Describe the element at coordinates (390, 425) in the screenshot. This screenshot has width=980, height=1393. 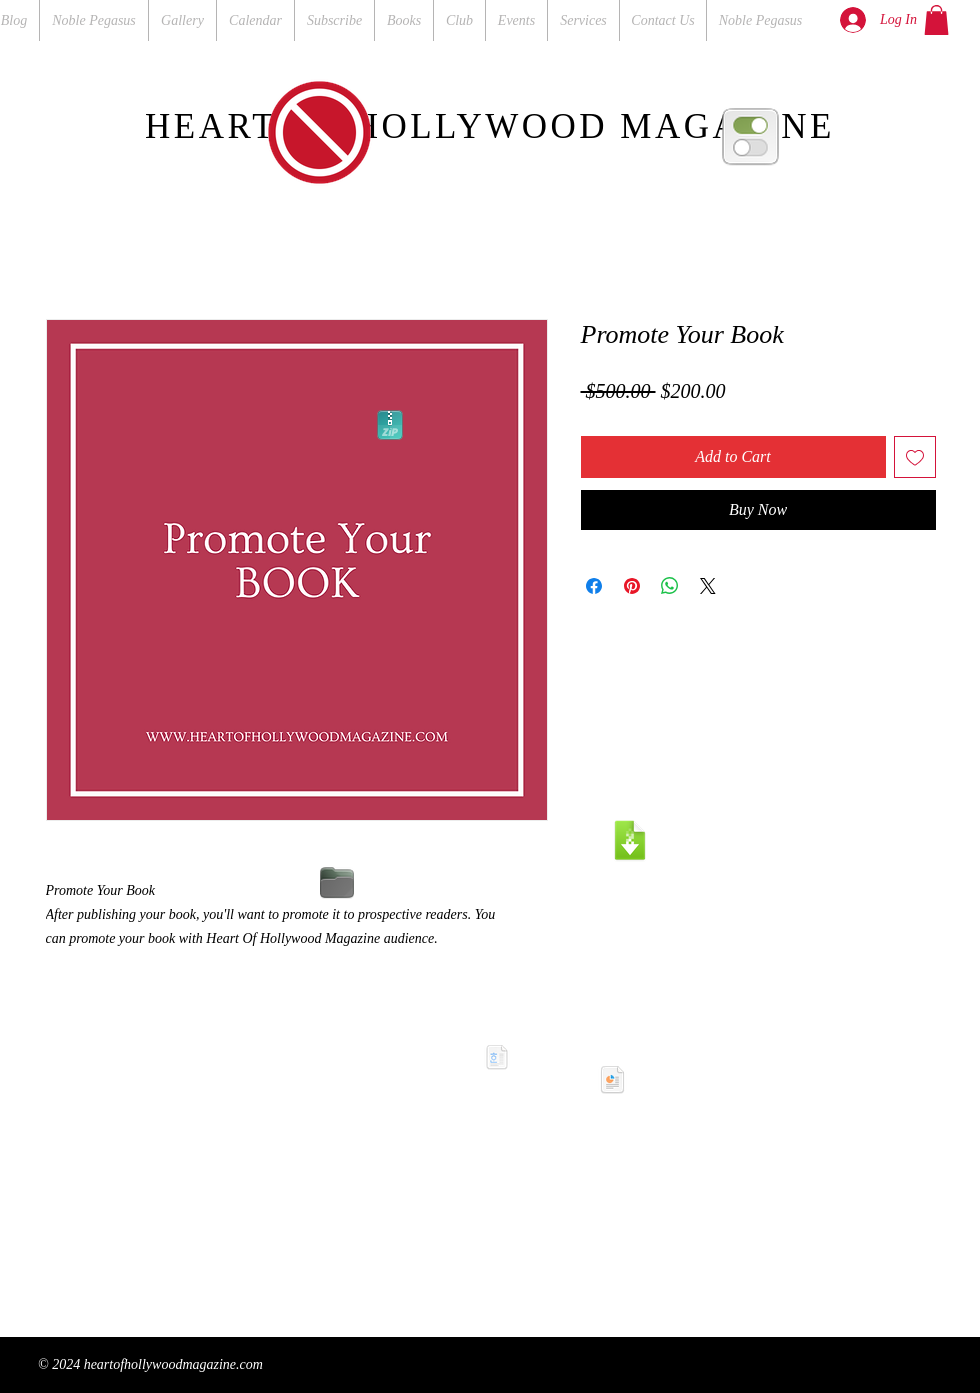
I see `open a compressed zip archive` at that location.